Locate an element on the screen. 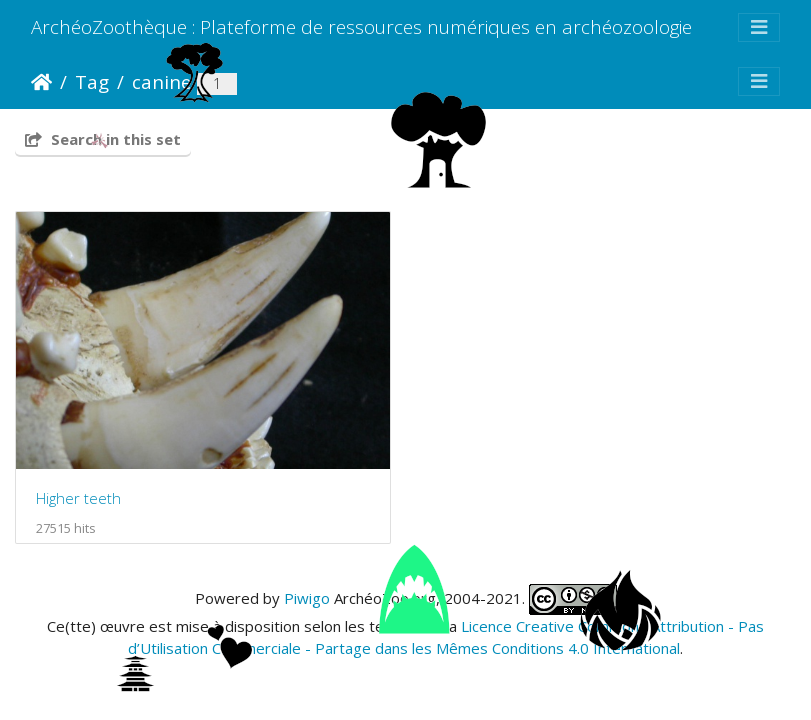 The image size is (811, 720). indicates a charm or affection bonus in gameplay is located at coordinates (230, 647).